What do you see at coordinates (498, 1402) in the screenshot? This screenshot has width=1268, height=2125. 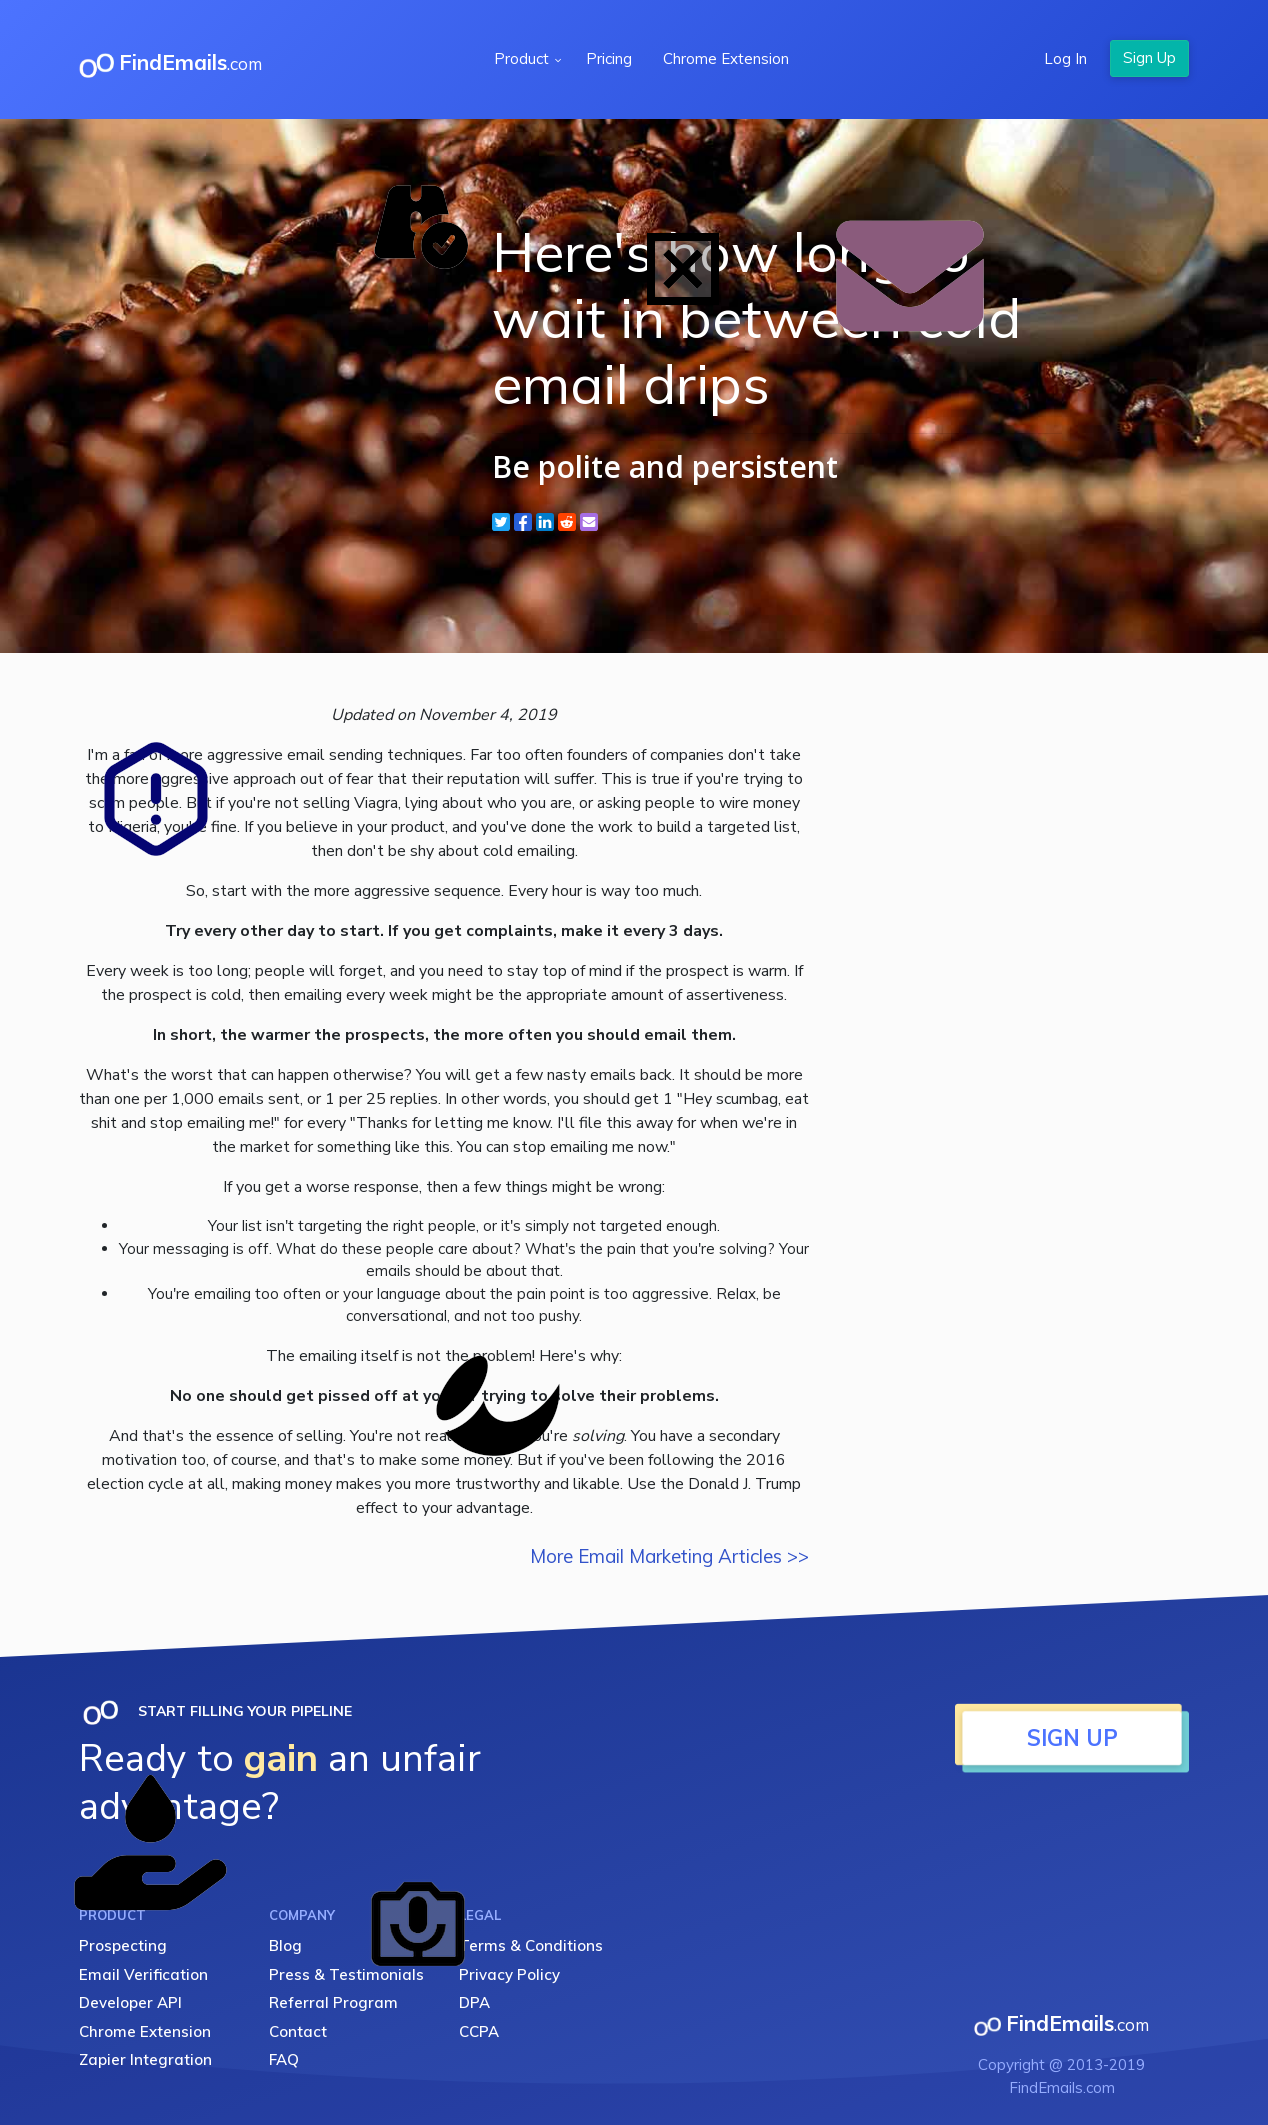 I see `affiliatetheme brand logo` at bounding box center [498, 1402].